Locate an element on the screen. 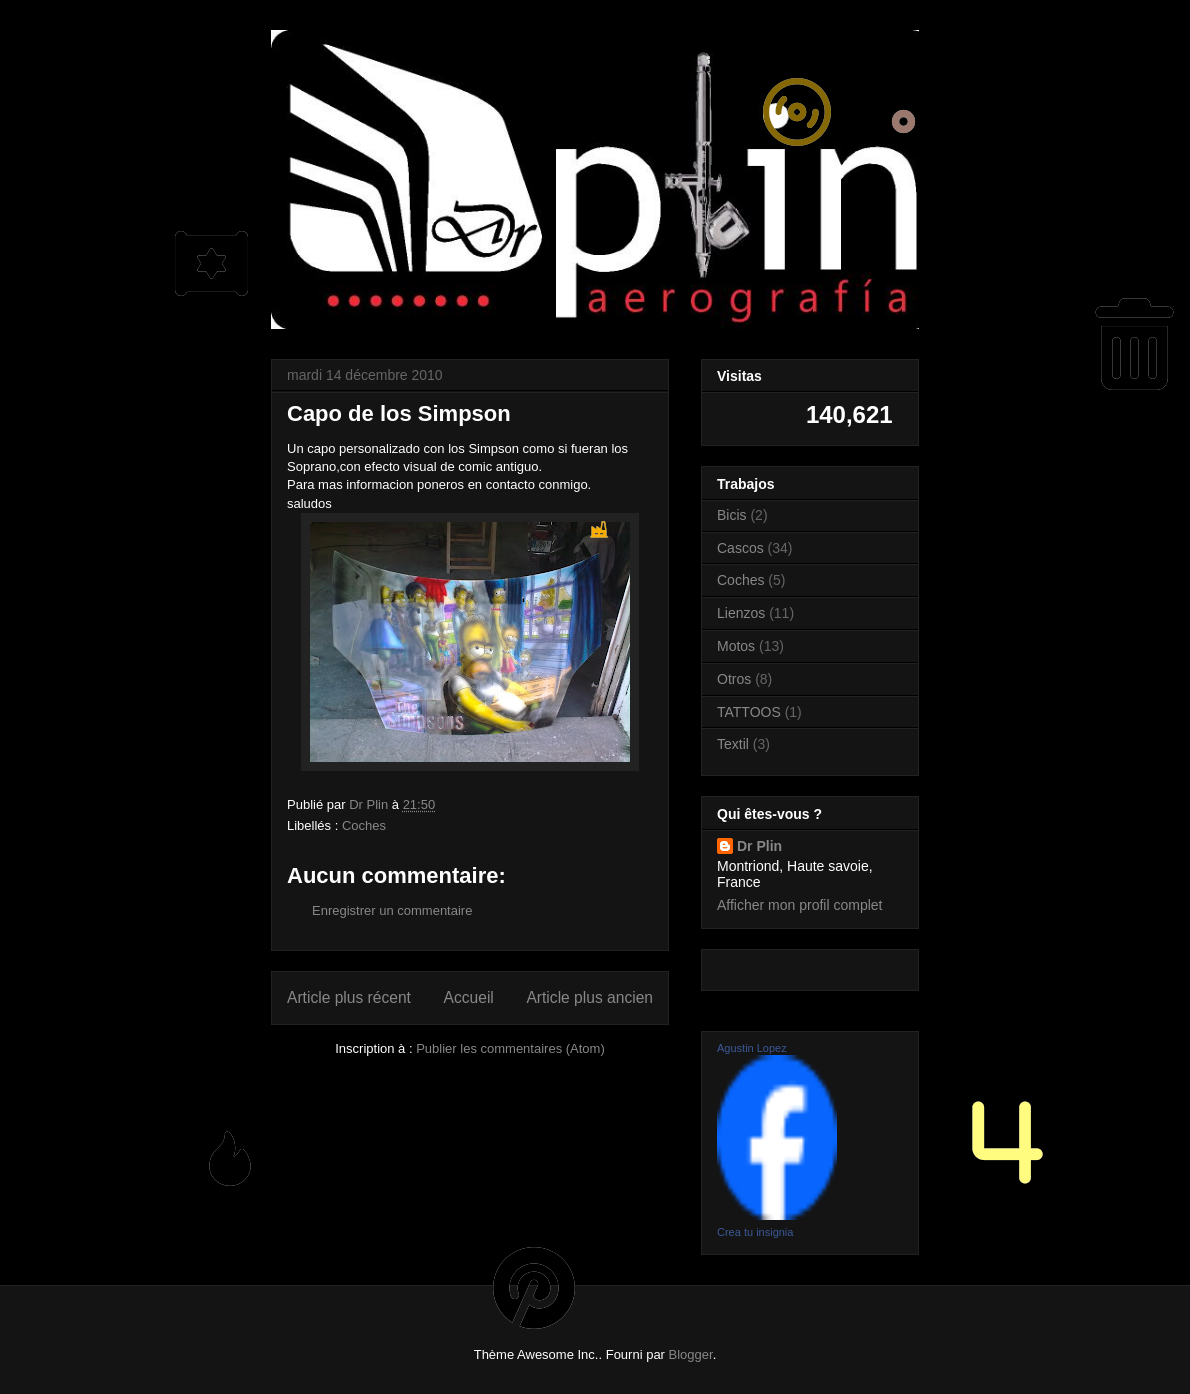 The height and width of the screenshot is (1394, 1190). indicates a selected radio button option is located at coordinates (903, 121).